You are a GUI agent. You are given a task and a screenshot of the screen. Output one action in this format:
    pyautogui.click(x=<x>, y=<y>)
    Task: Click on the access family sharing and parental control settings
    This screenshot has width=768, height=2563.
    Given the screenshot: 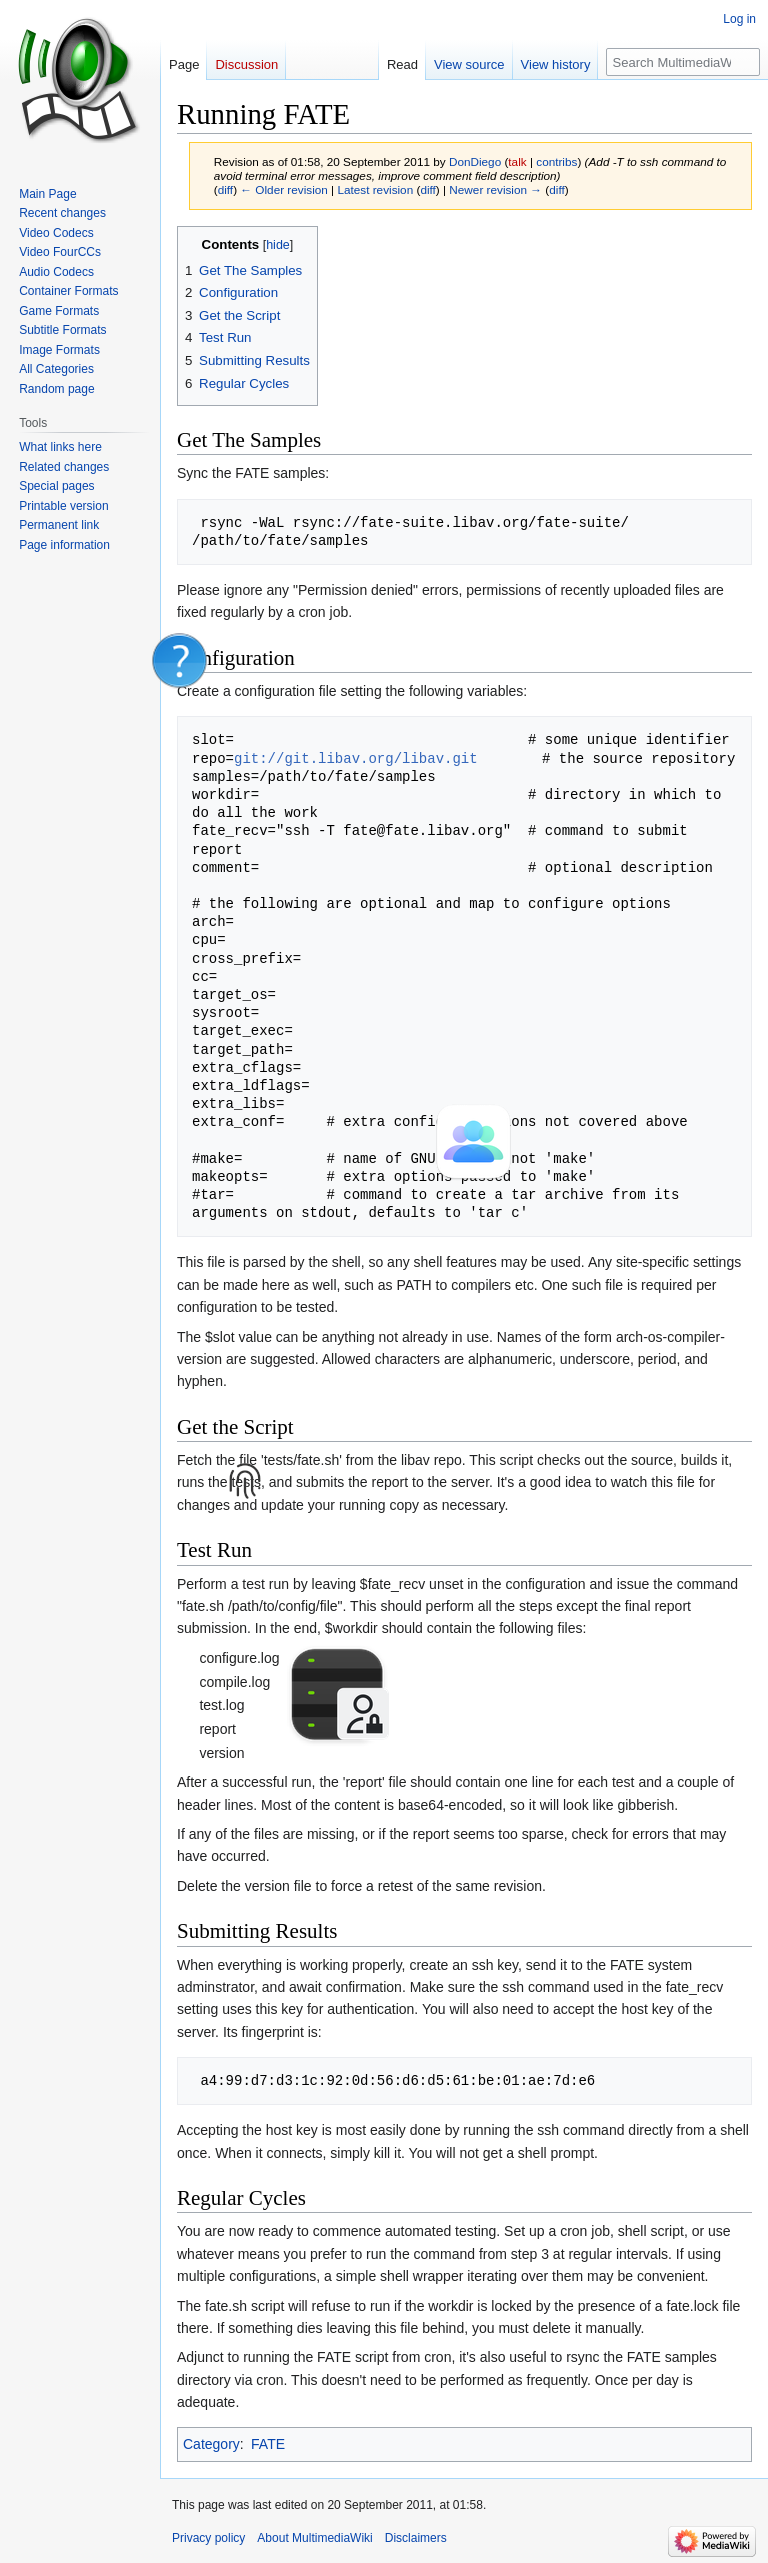 What is the action you would take?
    pyautogui.click(x=473, y=1141)
    